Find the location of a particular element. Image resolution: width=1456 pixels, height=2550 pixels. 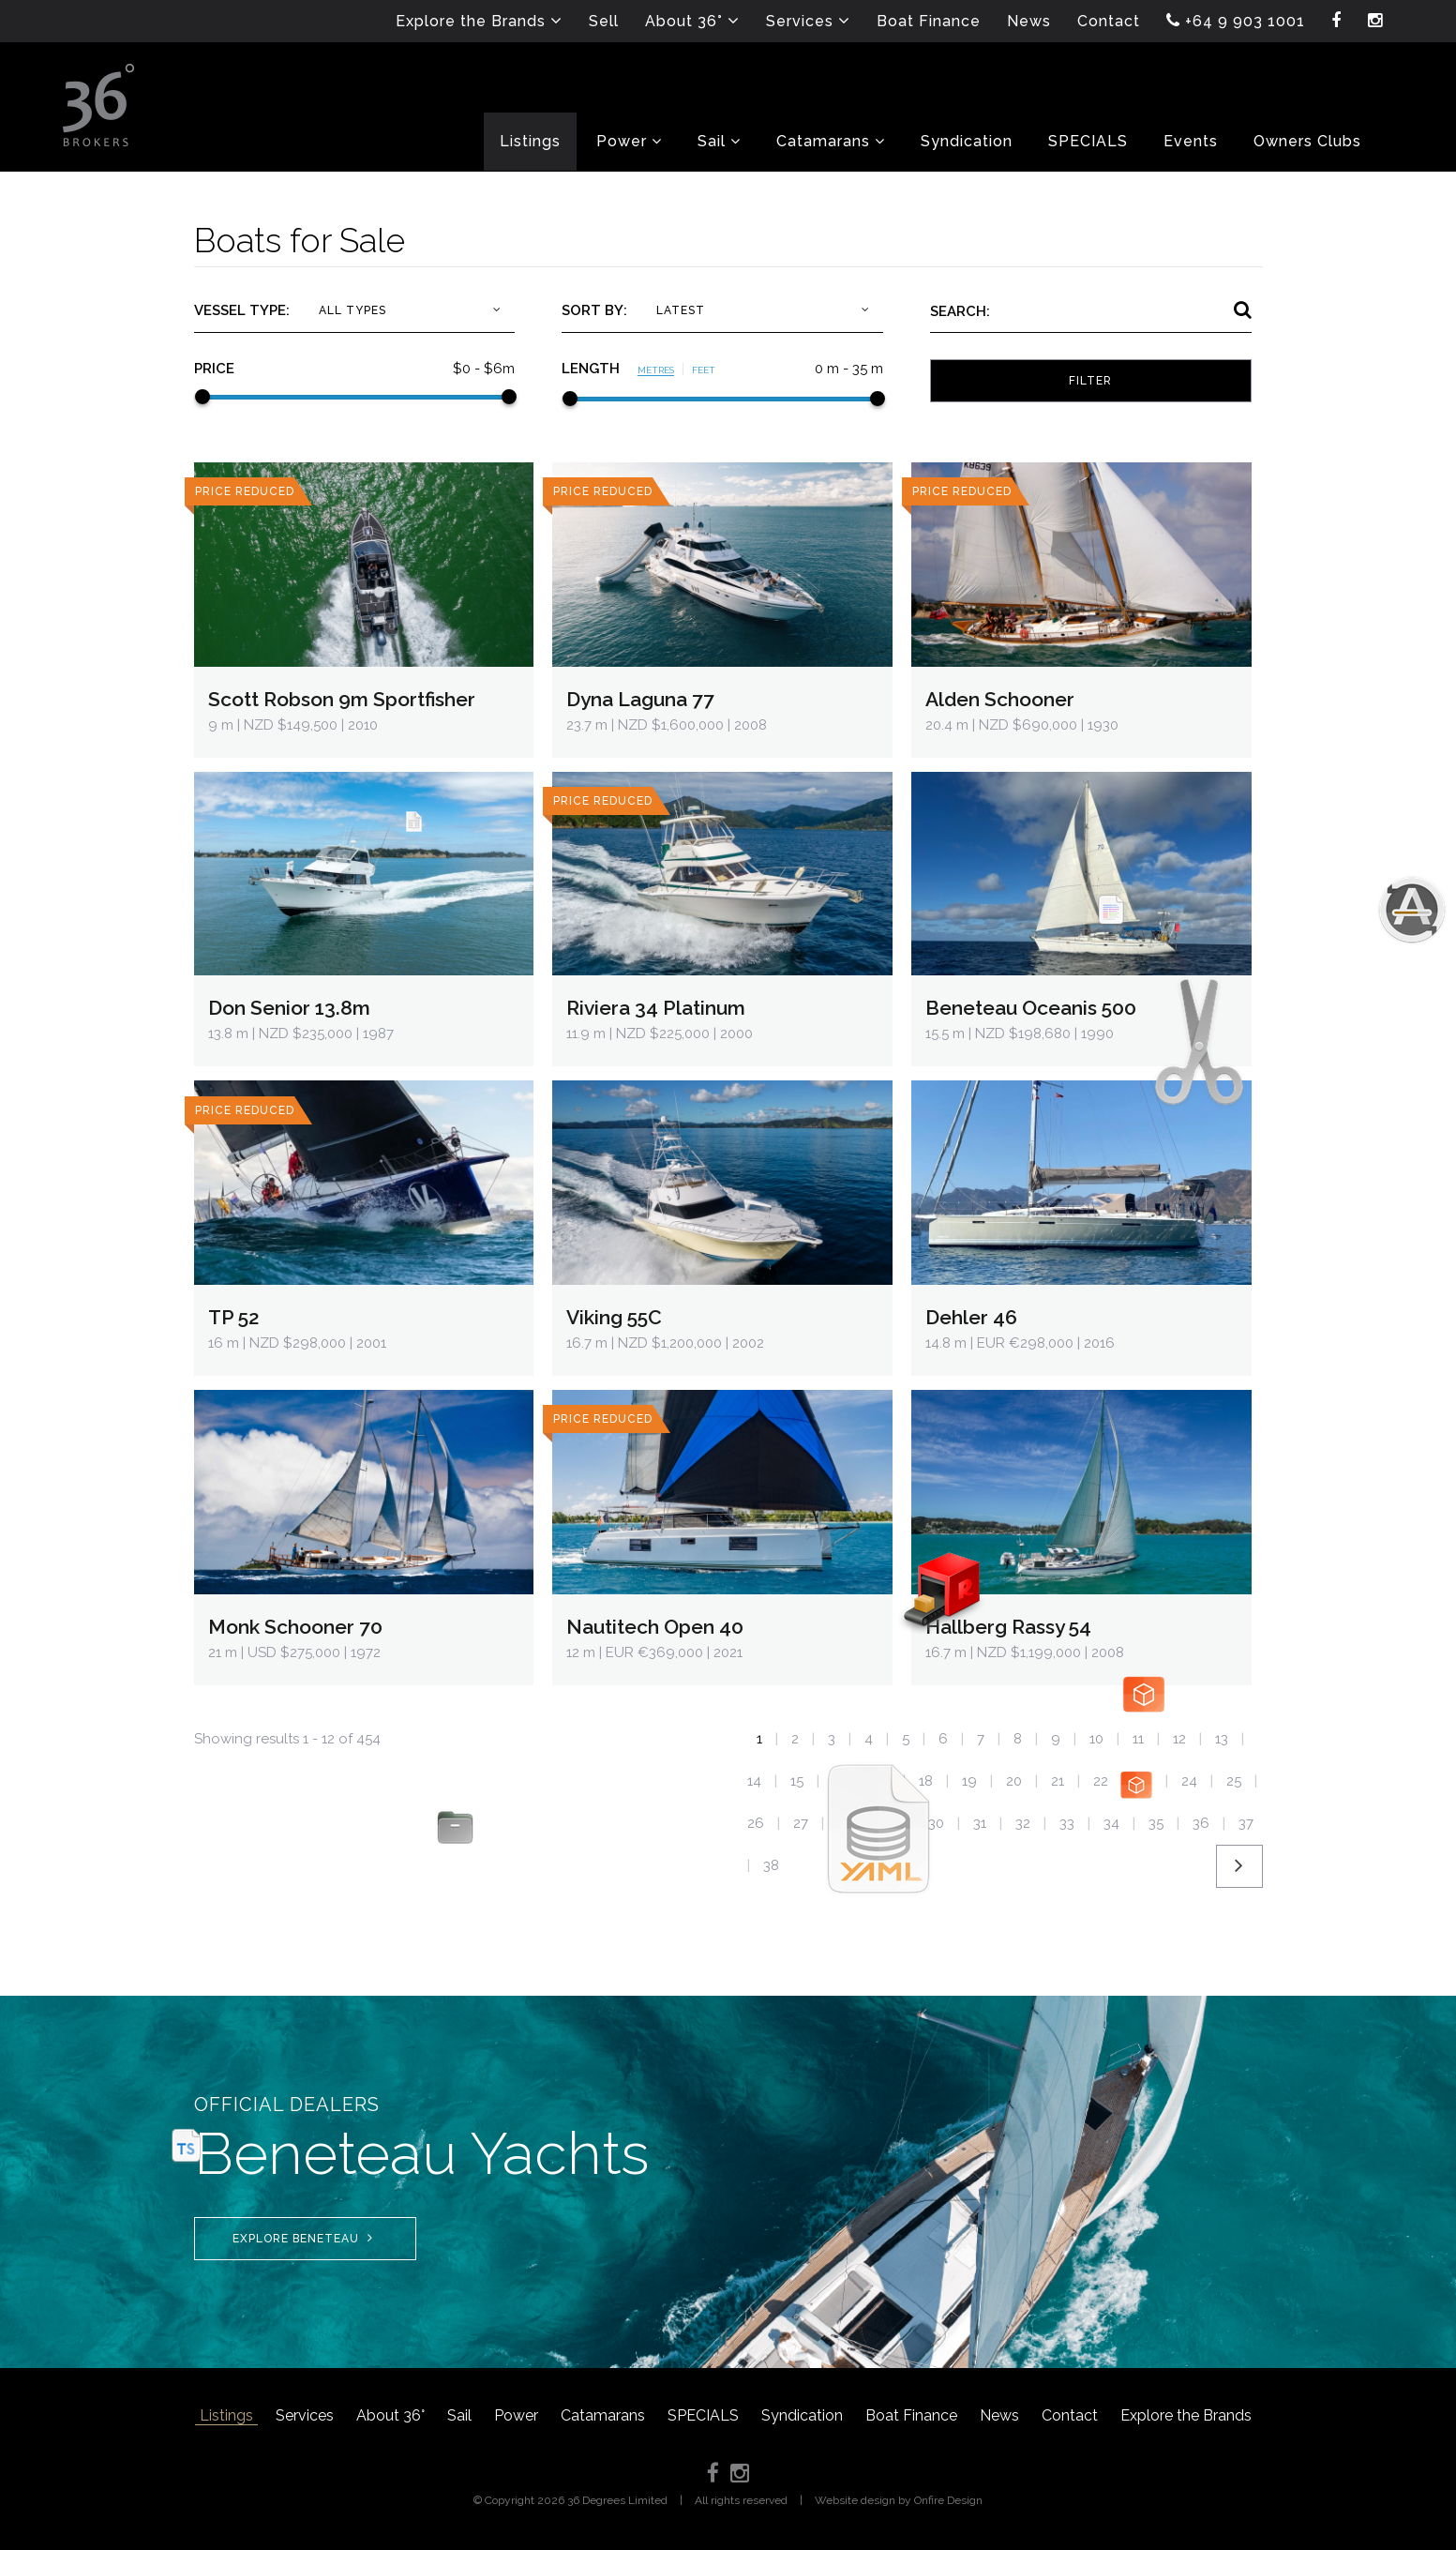

indicates a software package repository is located at coordinates (941, 1590).